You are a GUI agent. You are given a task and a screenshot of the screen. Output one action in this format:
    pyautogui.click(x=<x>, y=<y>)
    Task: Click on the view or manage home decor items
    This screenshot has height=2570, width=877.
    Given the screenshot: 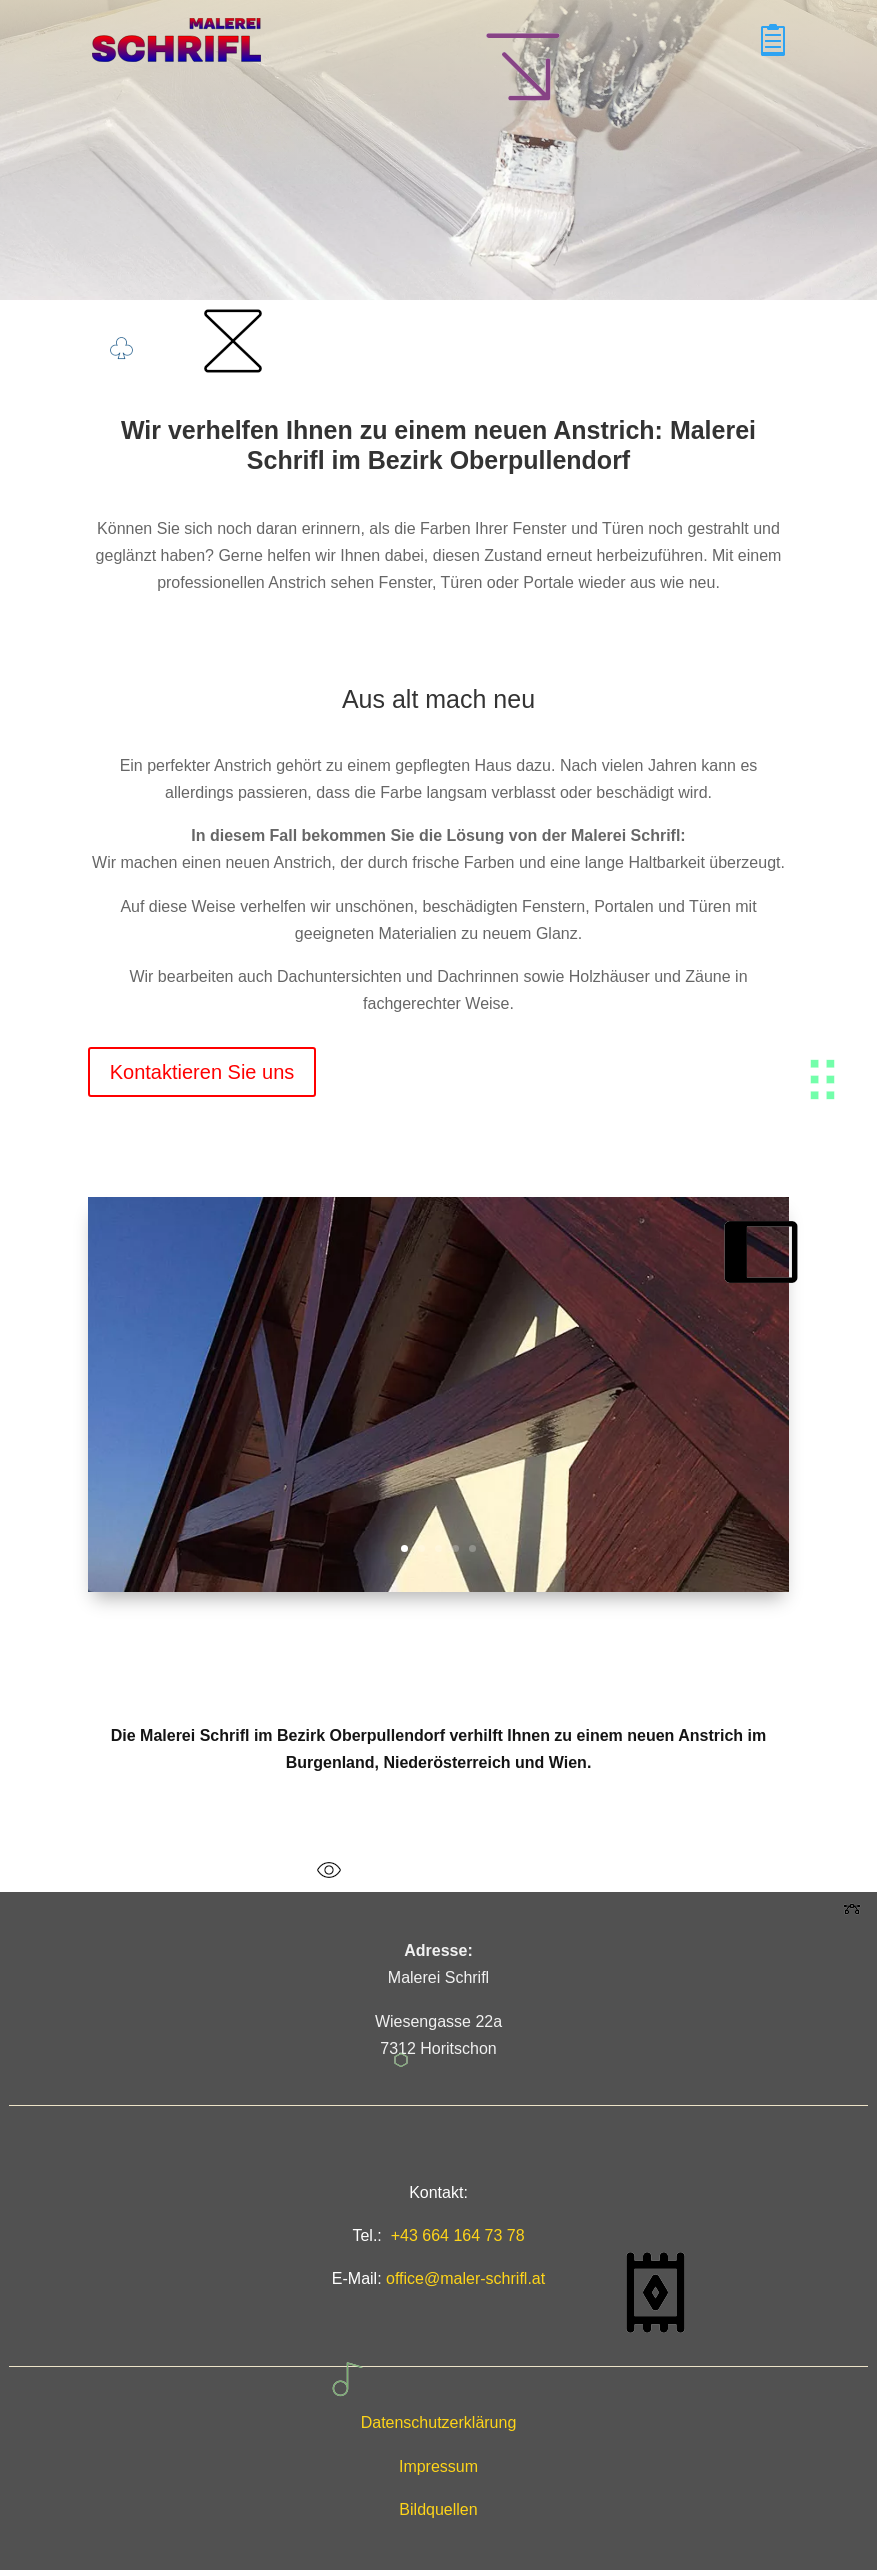 What is the action you would take?
    pyautogui.click(x=655, y=2292)
    